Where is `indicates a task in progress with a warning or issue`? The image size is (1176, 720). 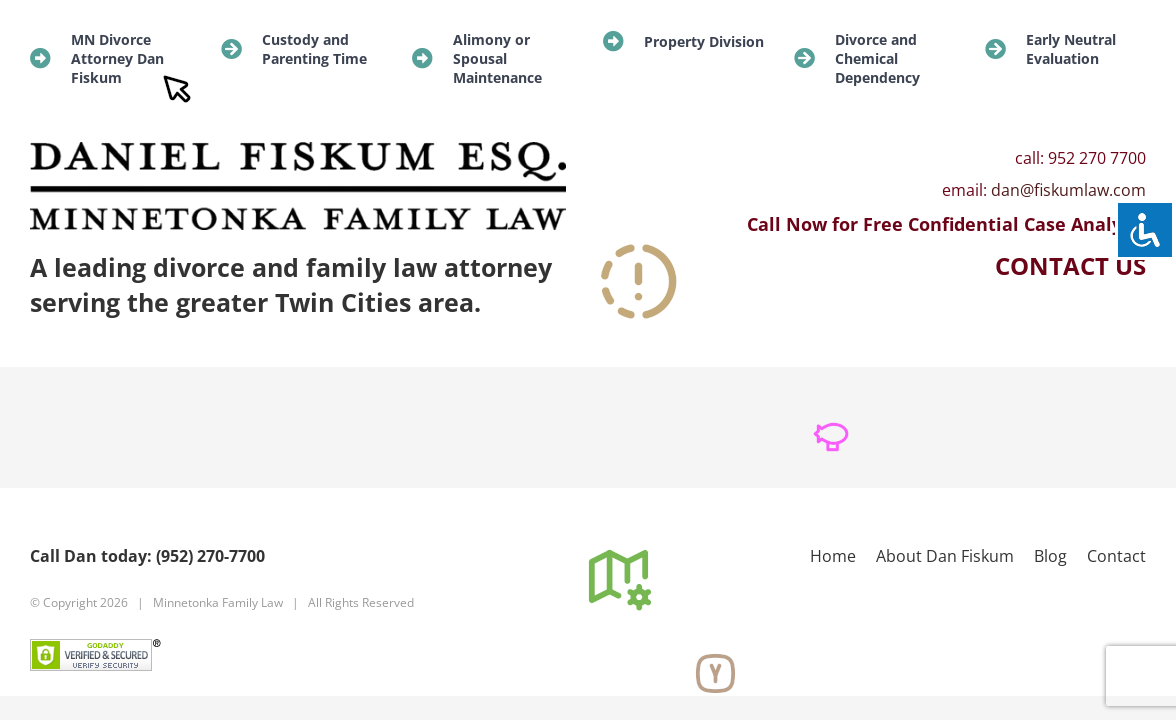 indicates a task in progress with a warning or issue is located at coordinates (638, 281).